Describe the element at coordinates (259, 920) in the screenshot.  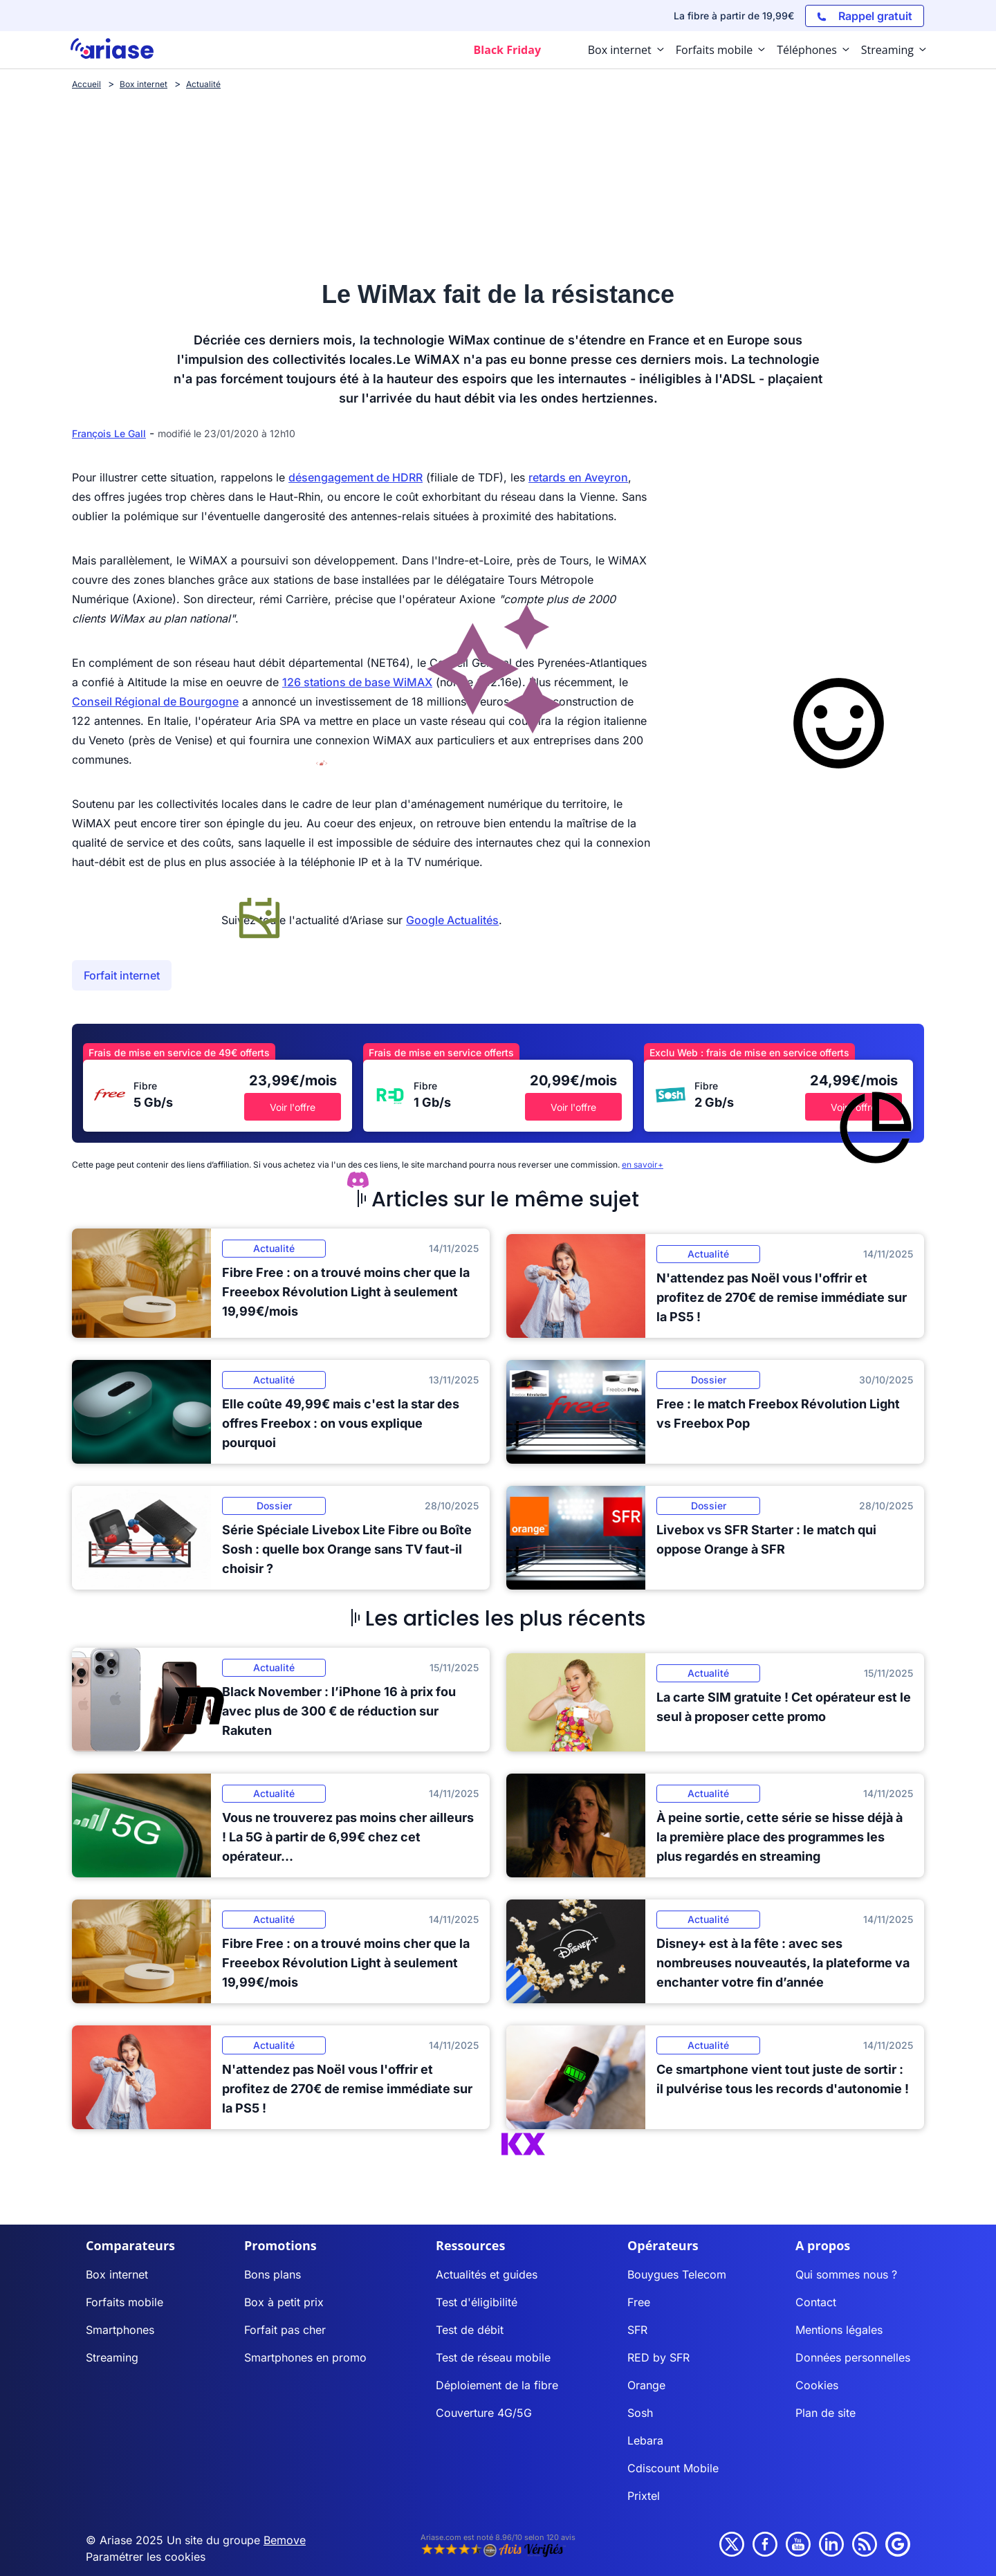
I see `view photo gallery` at that location.